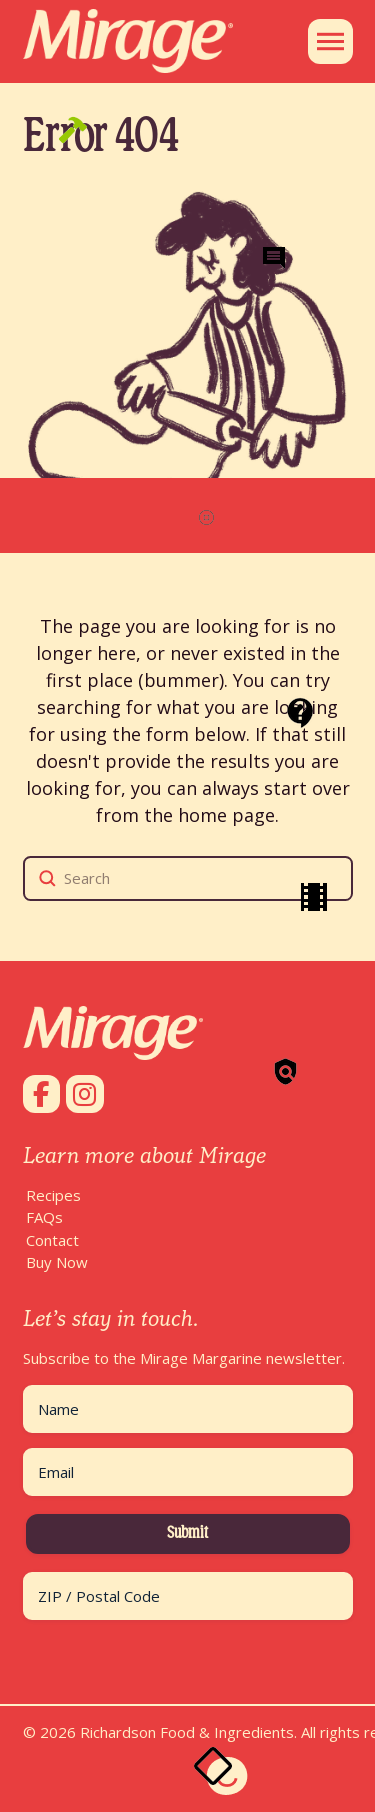 This screenshot has height=1812, width=375. I want to click on browse local movies or theaters nearby, so click(314, 897).